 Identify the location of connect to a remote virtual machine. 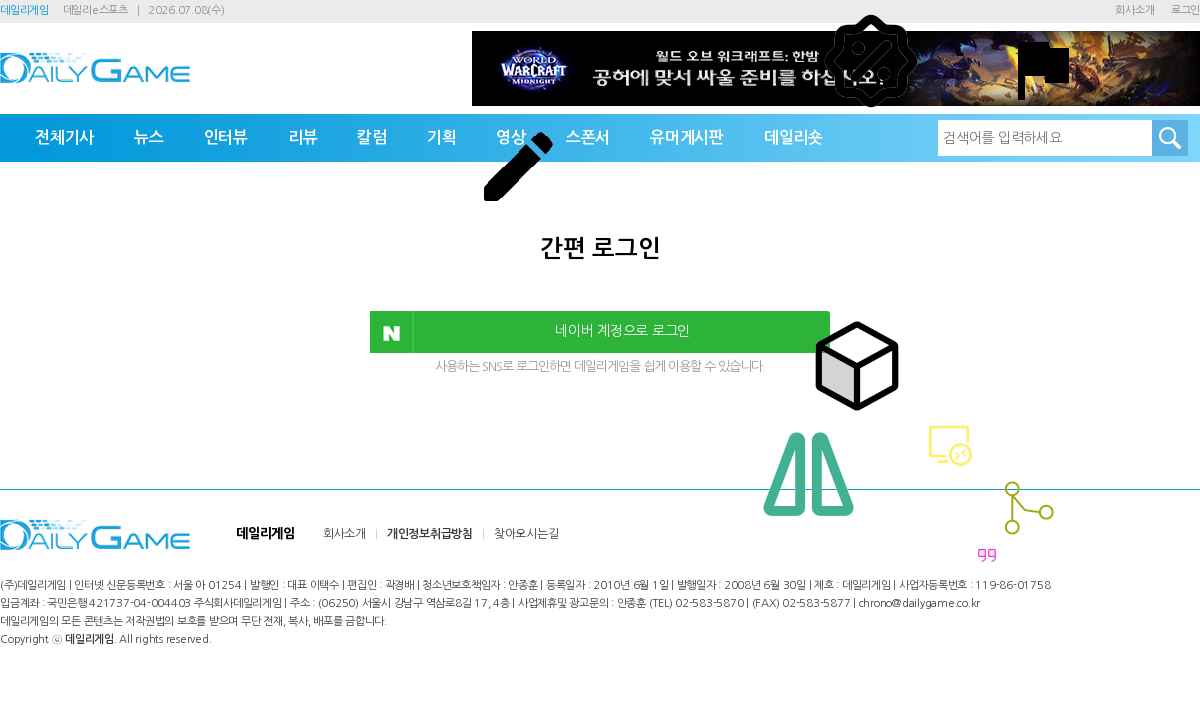
(949, 443).